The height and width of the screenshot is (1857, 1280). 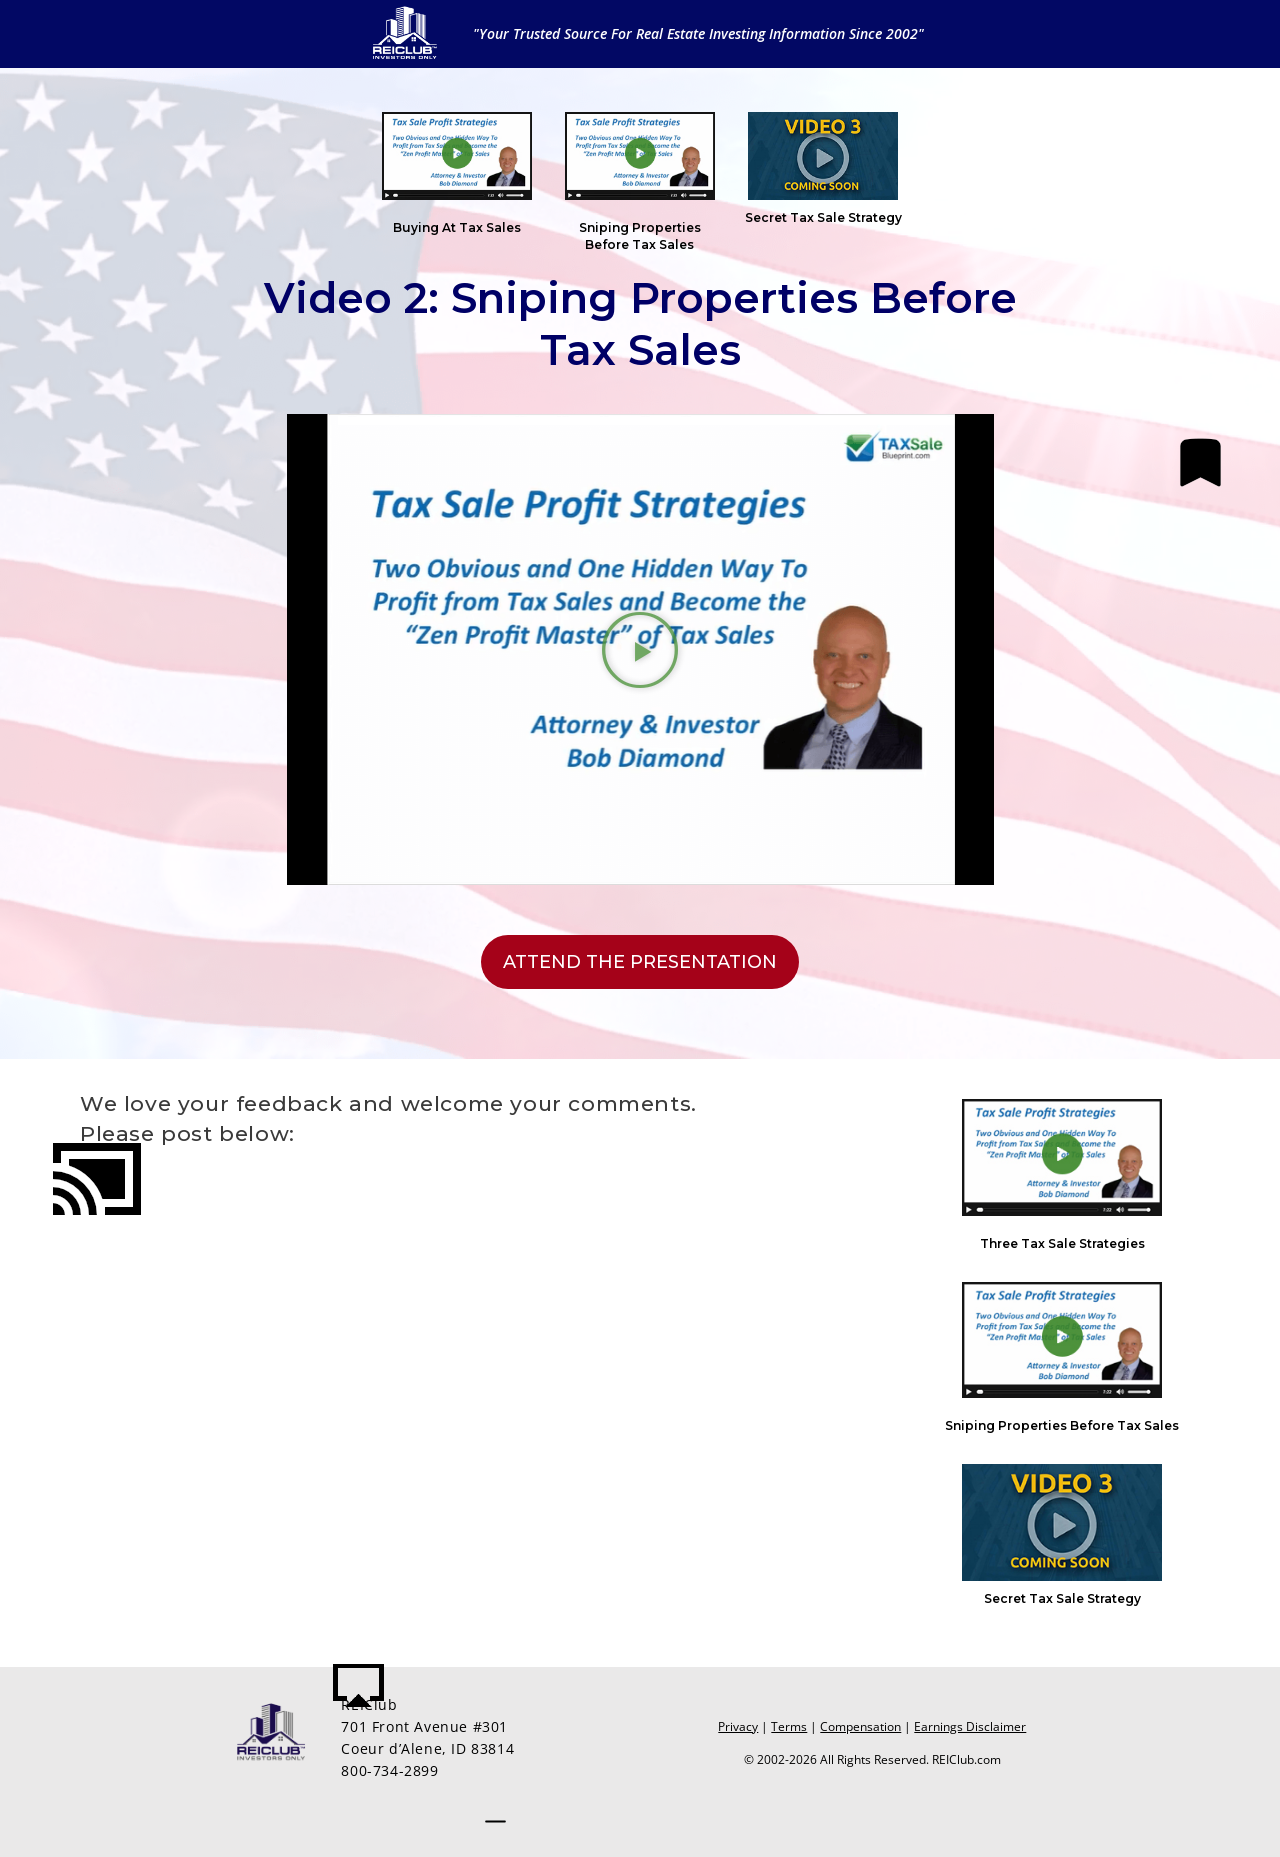 What do you see at coordinates (1200, 462) in the screenshot?
I see `save this item to your bookmarks` at bounding box center [1200, 462].